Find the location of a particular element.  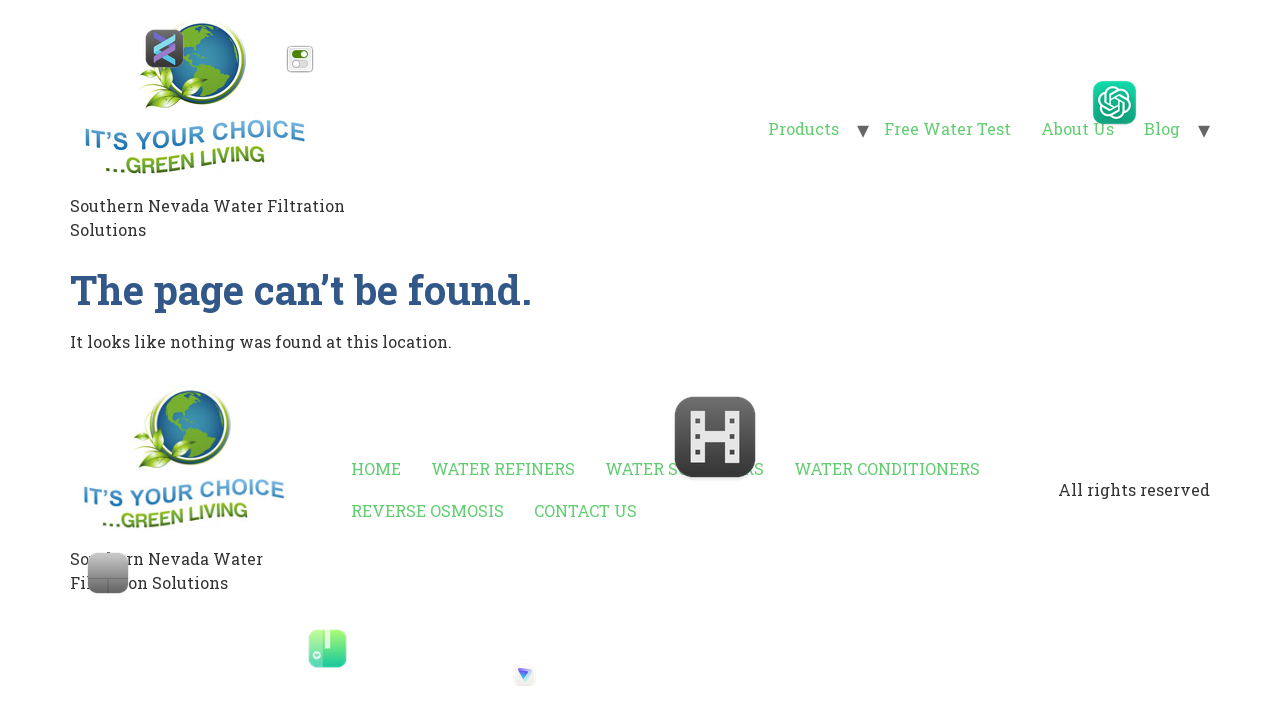

launch ProtonVPN application is located at coordinates (524, 674).